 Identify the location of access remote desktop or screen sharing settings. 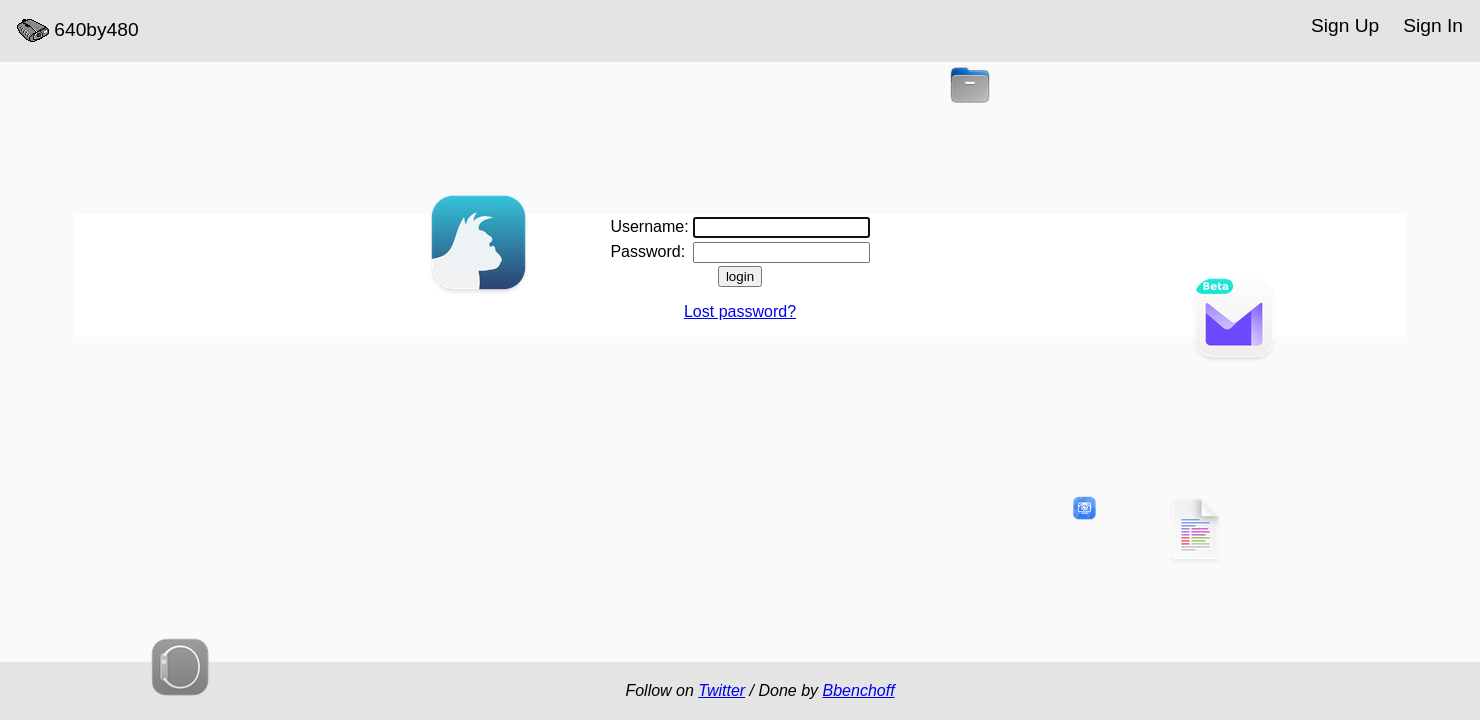
(1084, 508).